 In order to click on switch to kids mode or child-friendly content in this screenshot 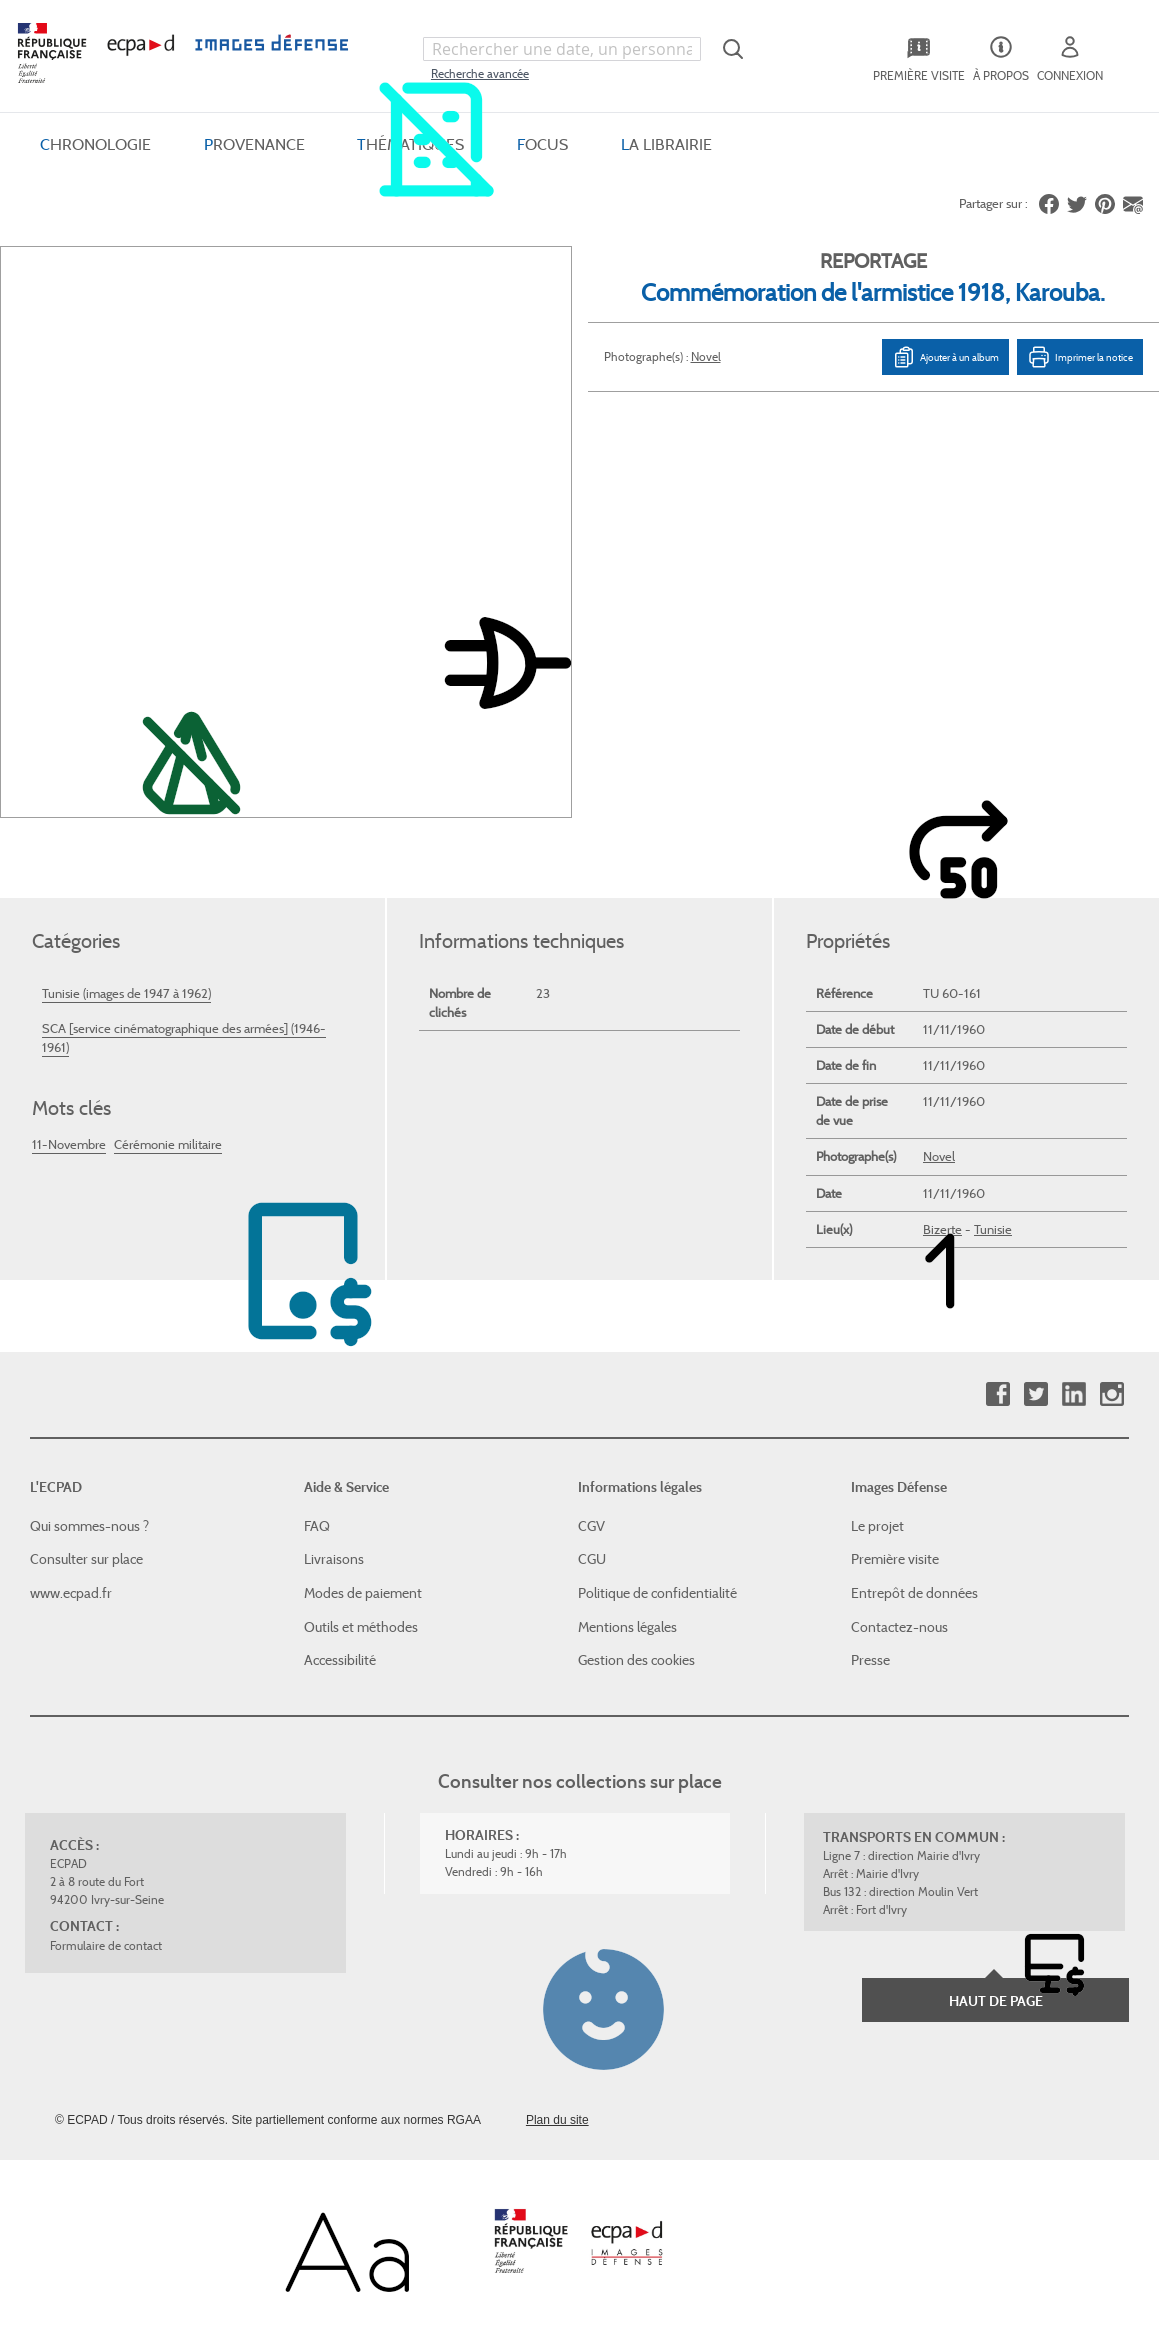, I will do `click(603, 2009)`.